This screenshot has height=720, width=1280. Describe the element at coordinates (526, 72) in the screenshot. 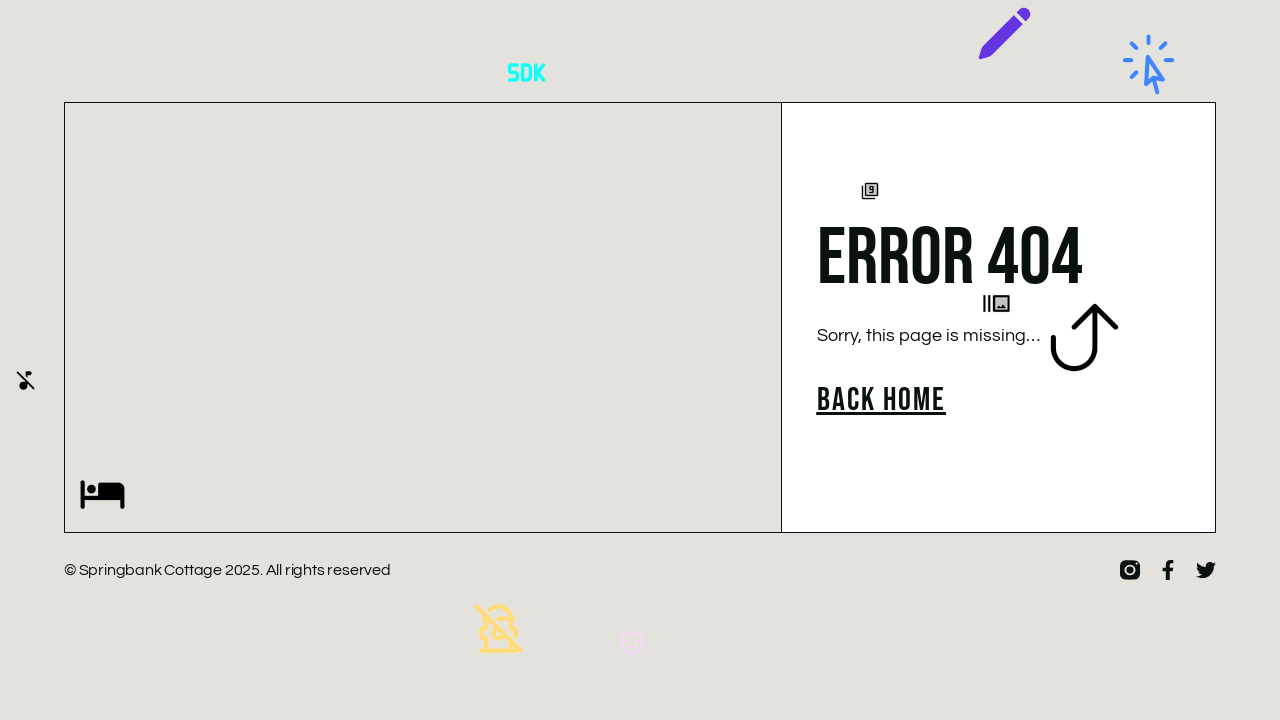

I see `access software development kit resources` at that location.